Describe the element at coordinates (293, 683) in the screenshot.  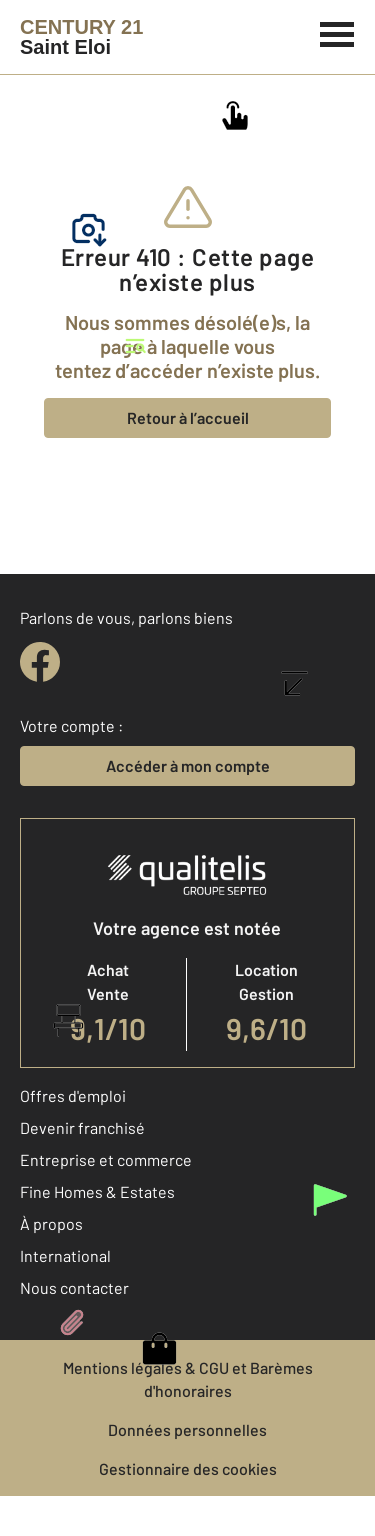
I see `move content to bottom-left corner` at that location.